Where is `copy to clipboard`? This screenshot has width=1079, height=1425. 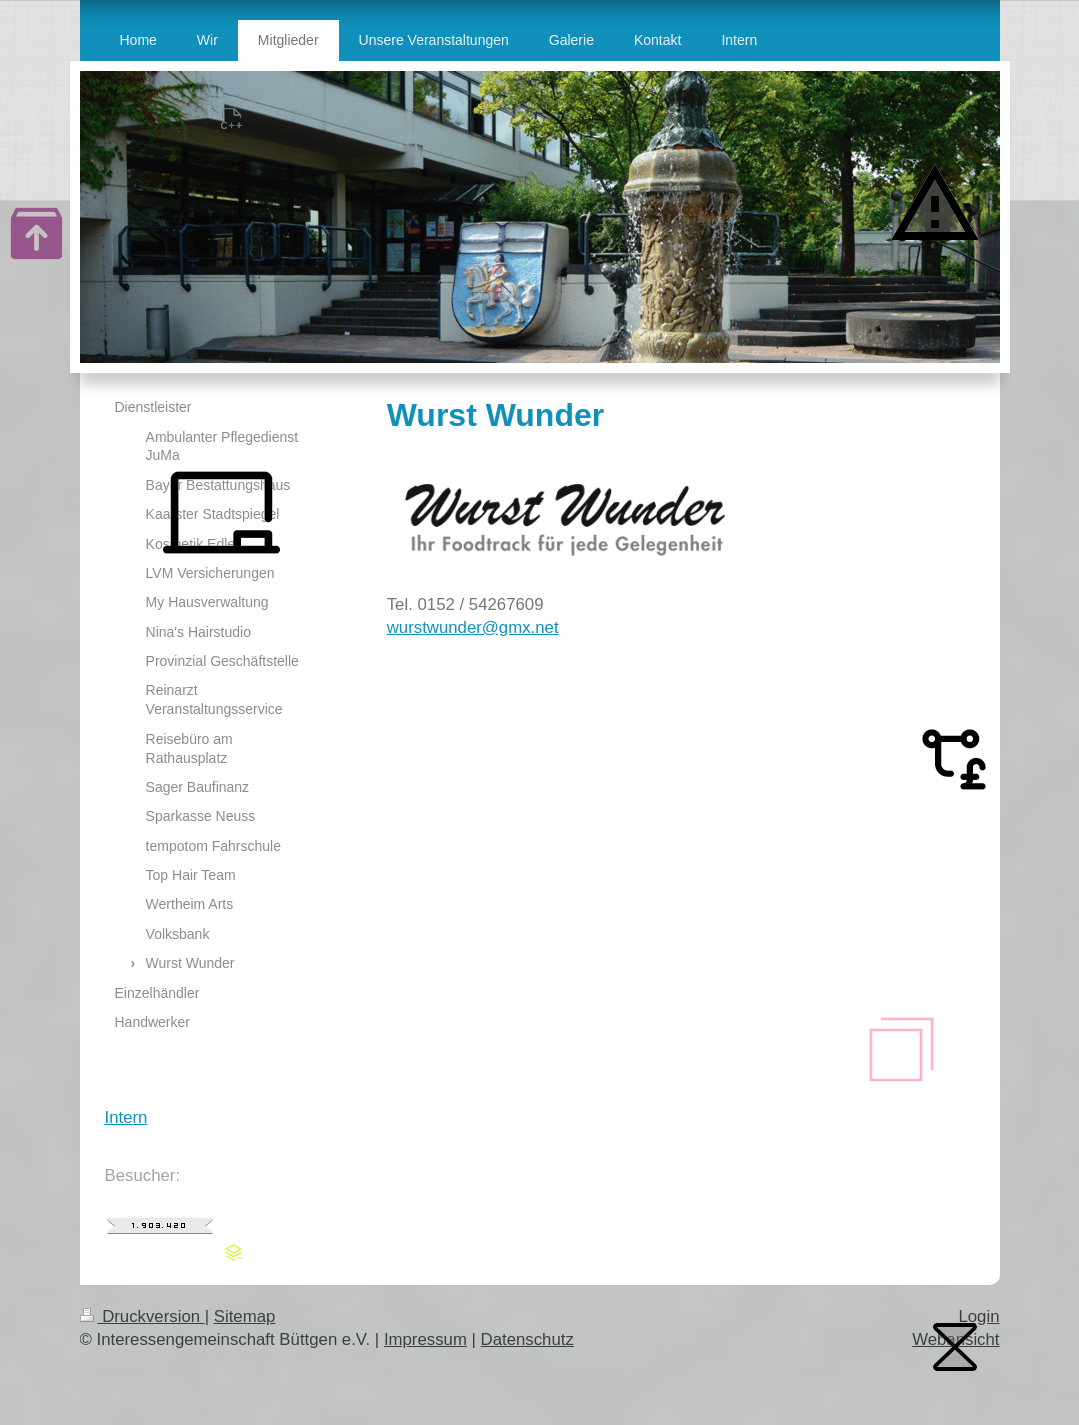
copy to clipboard is located at coordinates (901, 1049).